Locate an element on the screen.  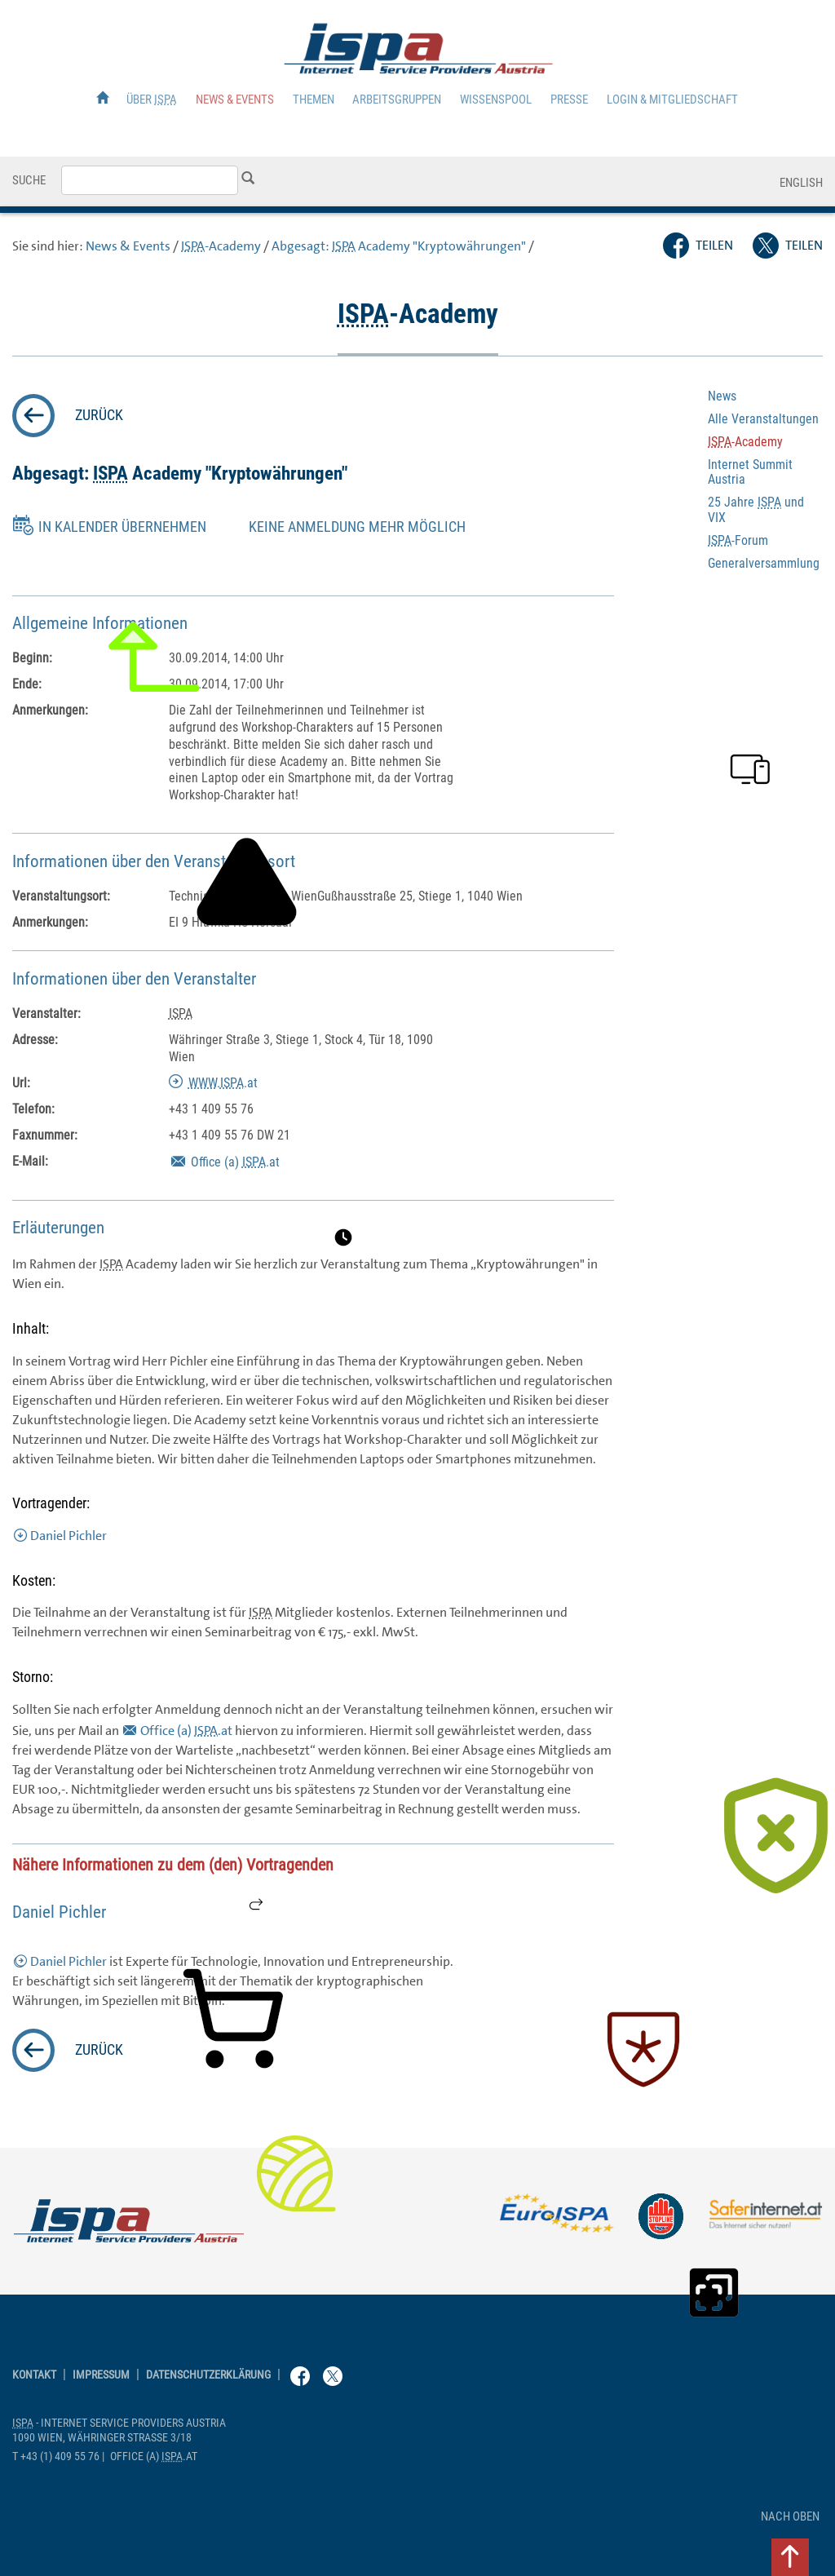
view your shopping cart is located at coordinates (232, 2018).